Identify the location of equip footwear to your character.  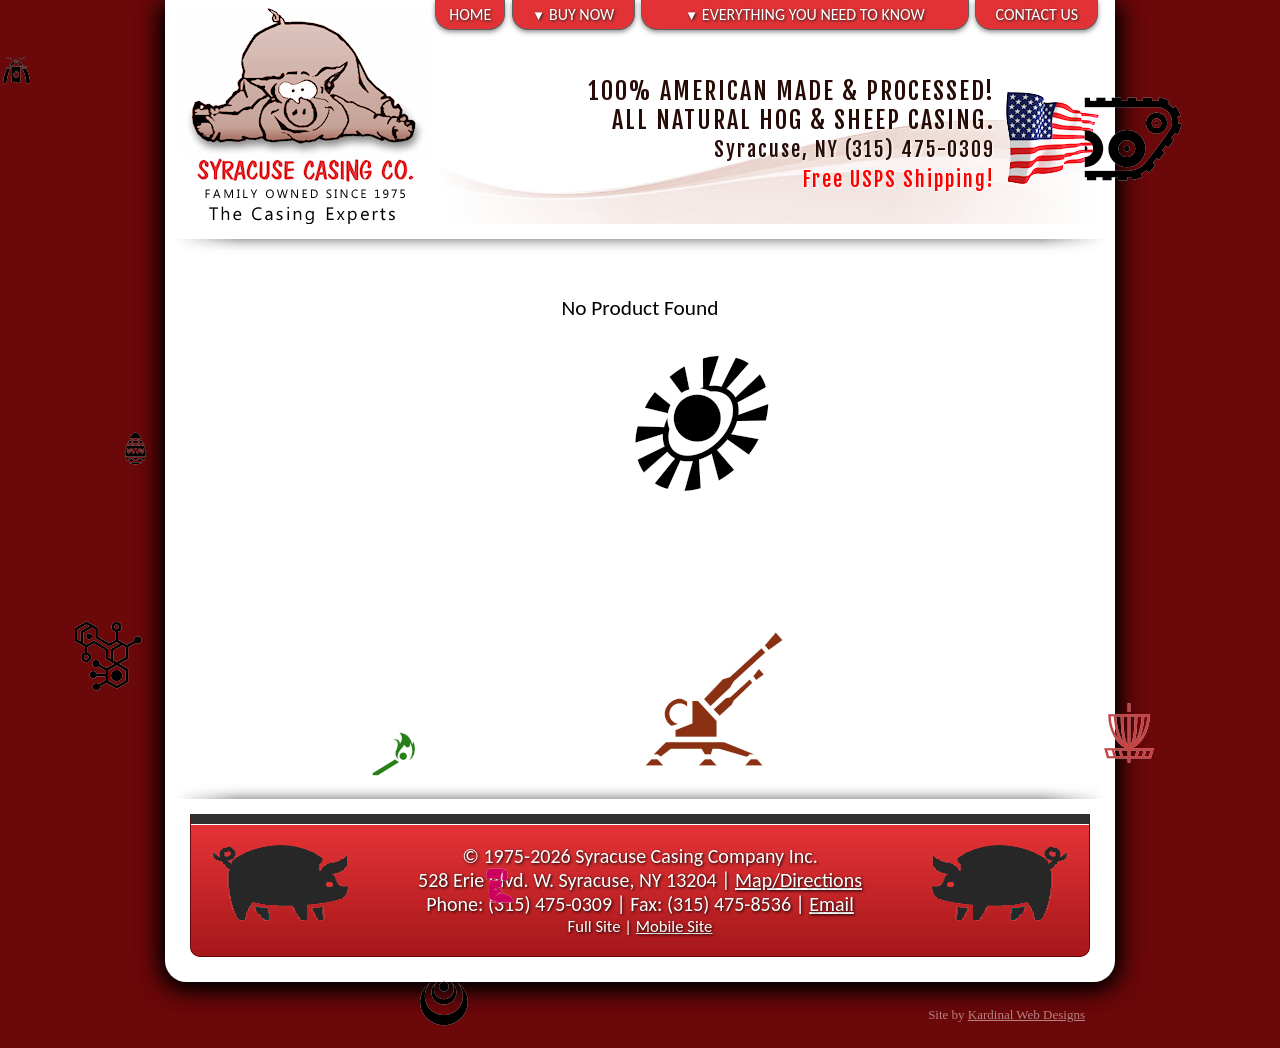
(497, 885).